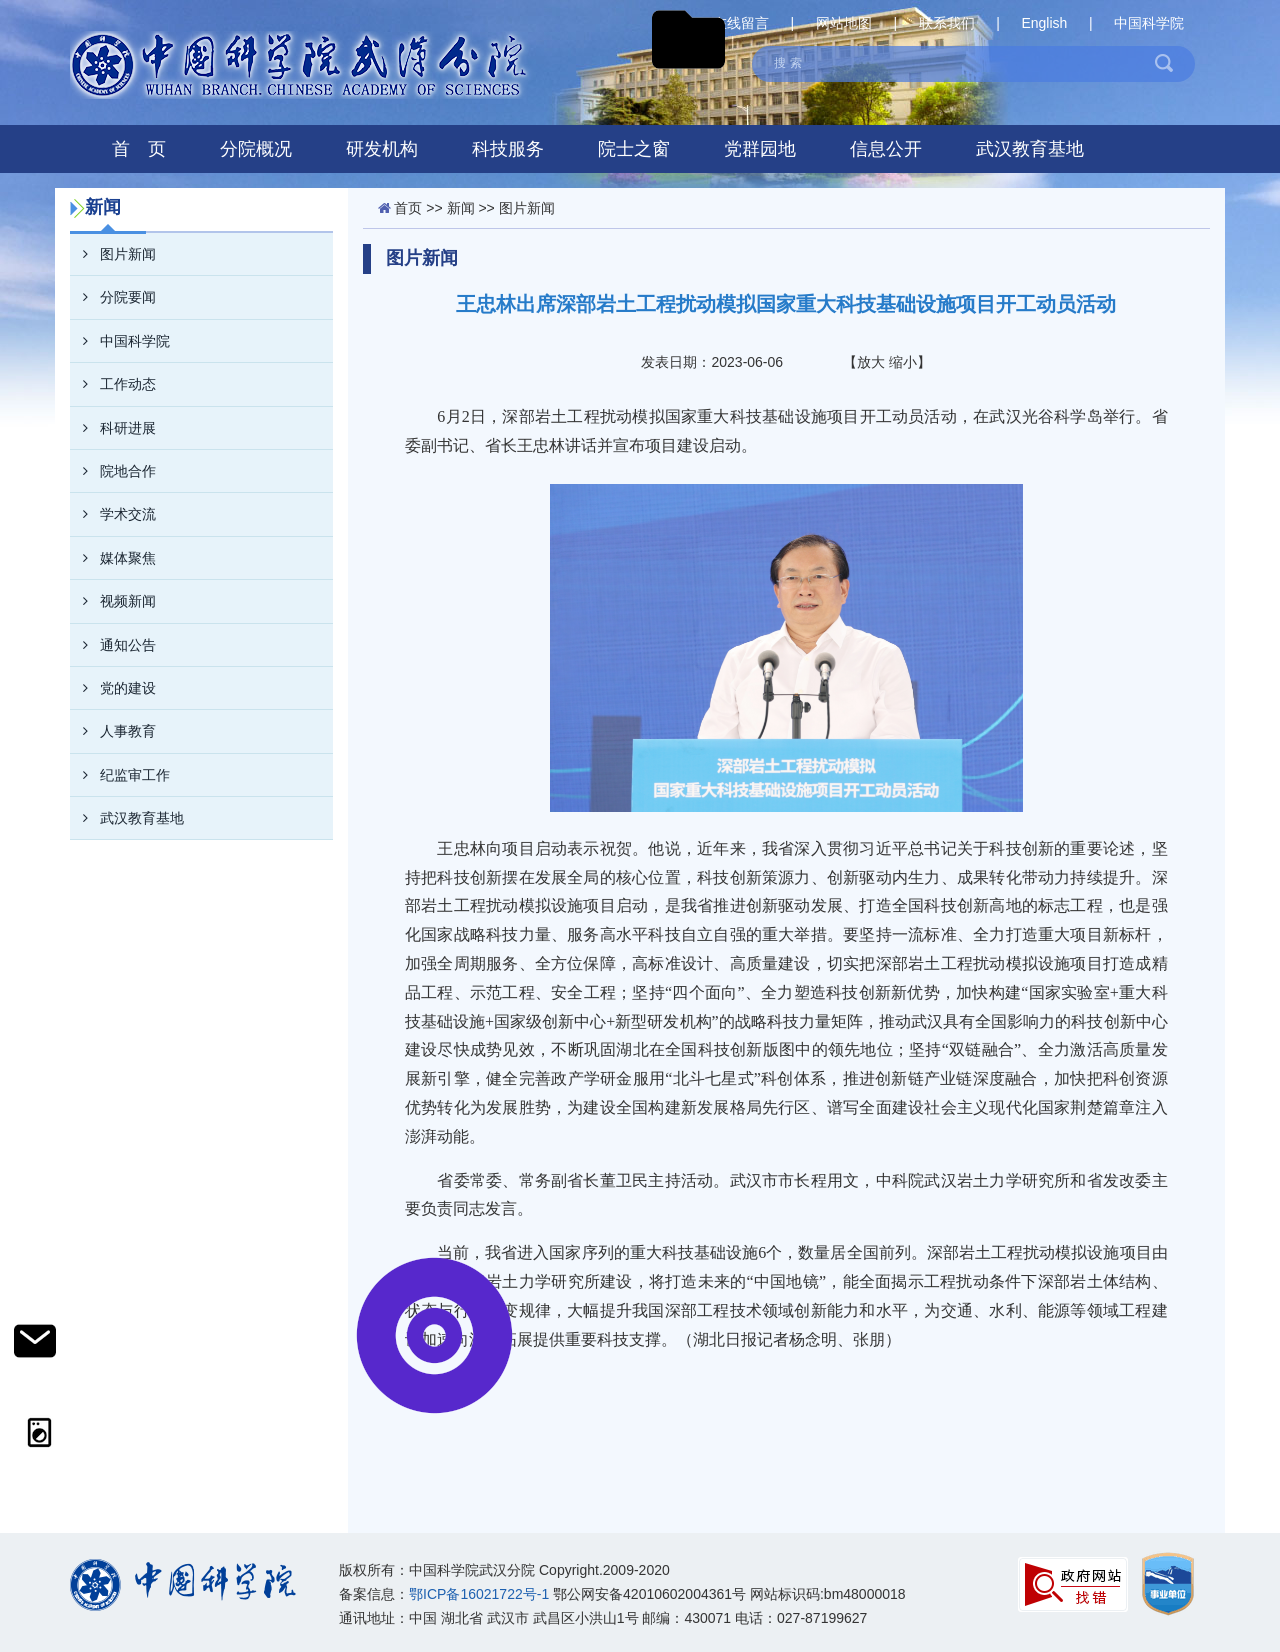 Image resolution: width=1280 pixels, height=1652 pixels. Describe the element at coordinates (39, 1432) in the screenshot. I see `find nearby laundromat or laundry services` at that location.